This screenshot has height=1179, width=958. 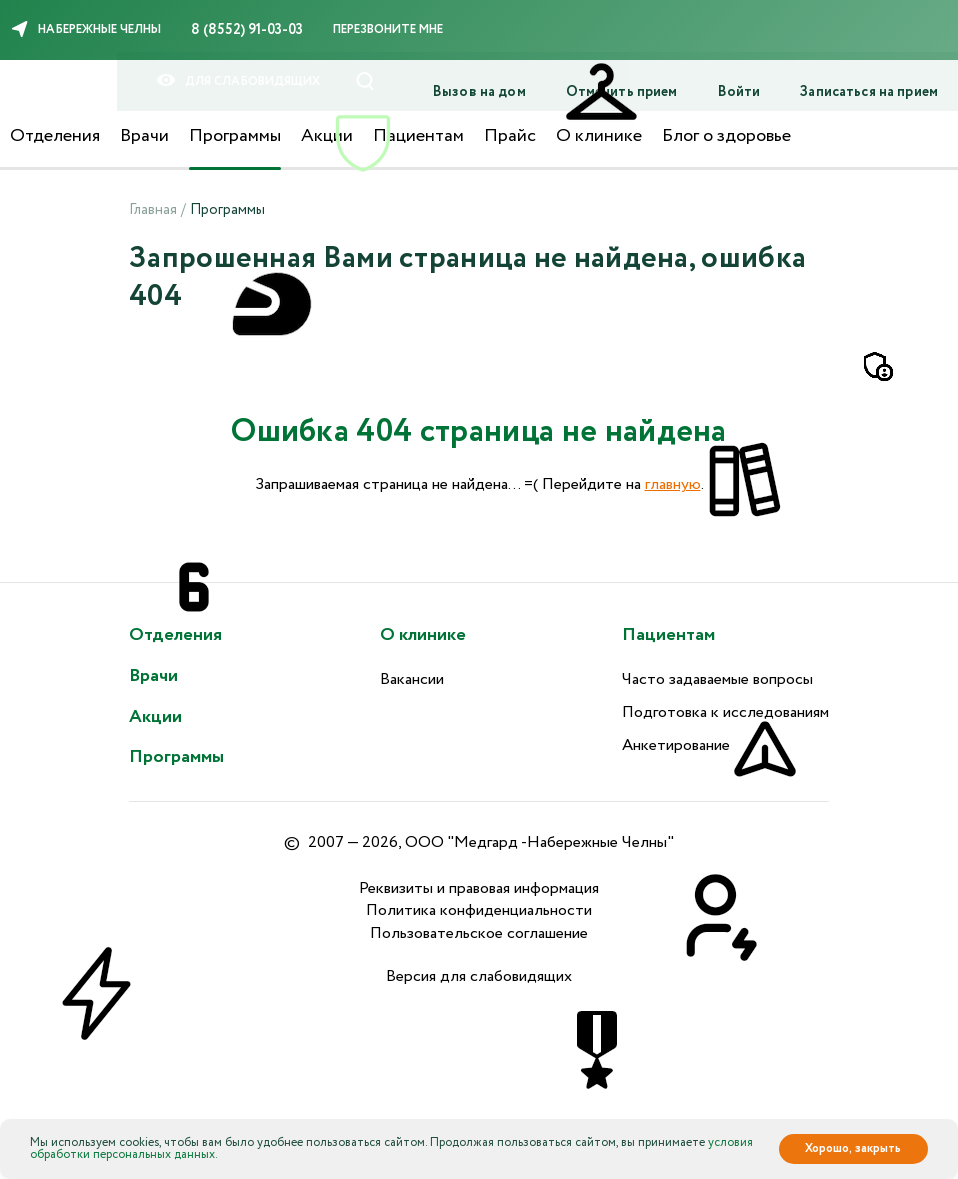 What do you see at coordinates (742, 481) in the screenshot?
I see `access your library or book collection` at bounding box center [742, 481].